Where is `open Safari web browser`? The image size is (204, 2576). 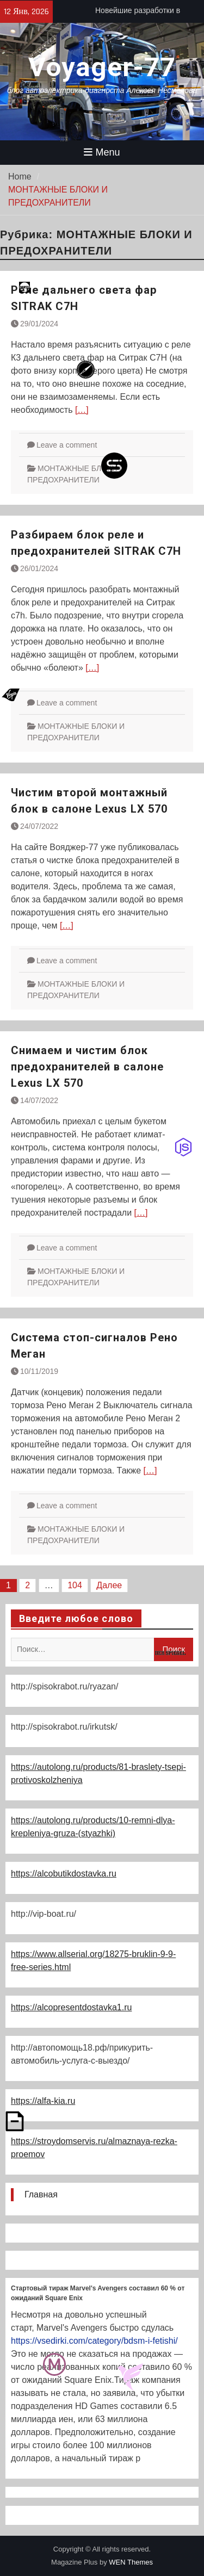 open Safari web browser is located at coordinates (85, 369).